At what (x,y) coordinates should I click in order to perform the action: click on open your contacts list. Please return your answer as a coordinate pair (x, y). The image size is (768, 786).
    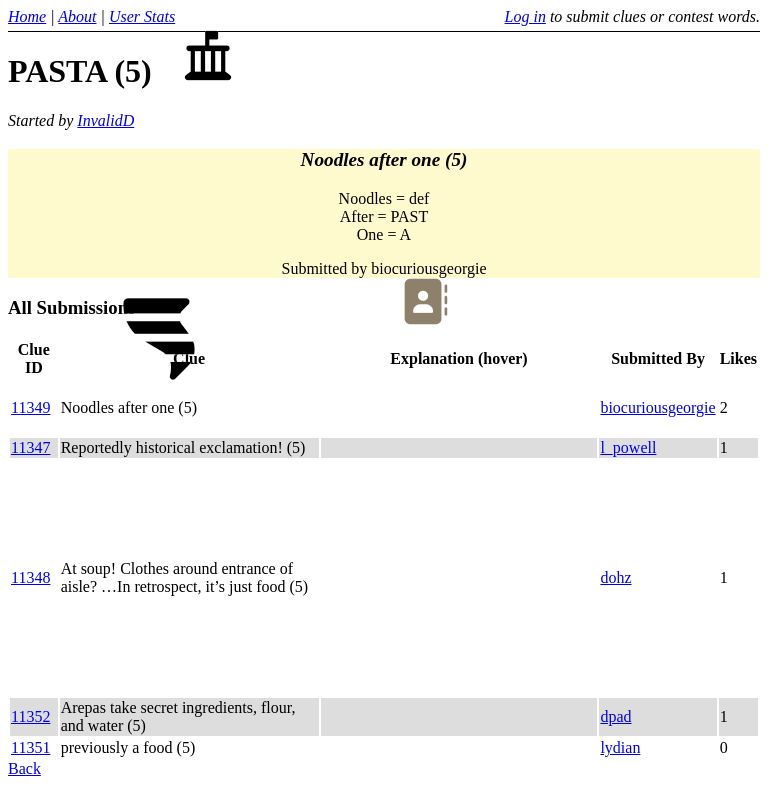
    Looking at the image, I should click on (424, 301).